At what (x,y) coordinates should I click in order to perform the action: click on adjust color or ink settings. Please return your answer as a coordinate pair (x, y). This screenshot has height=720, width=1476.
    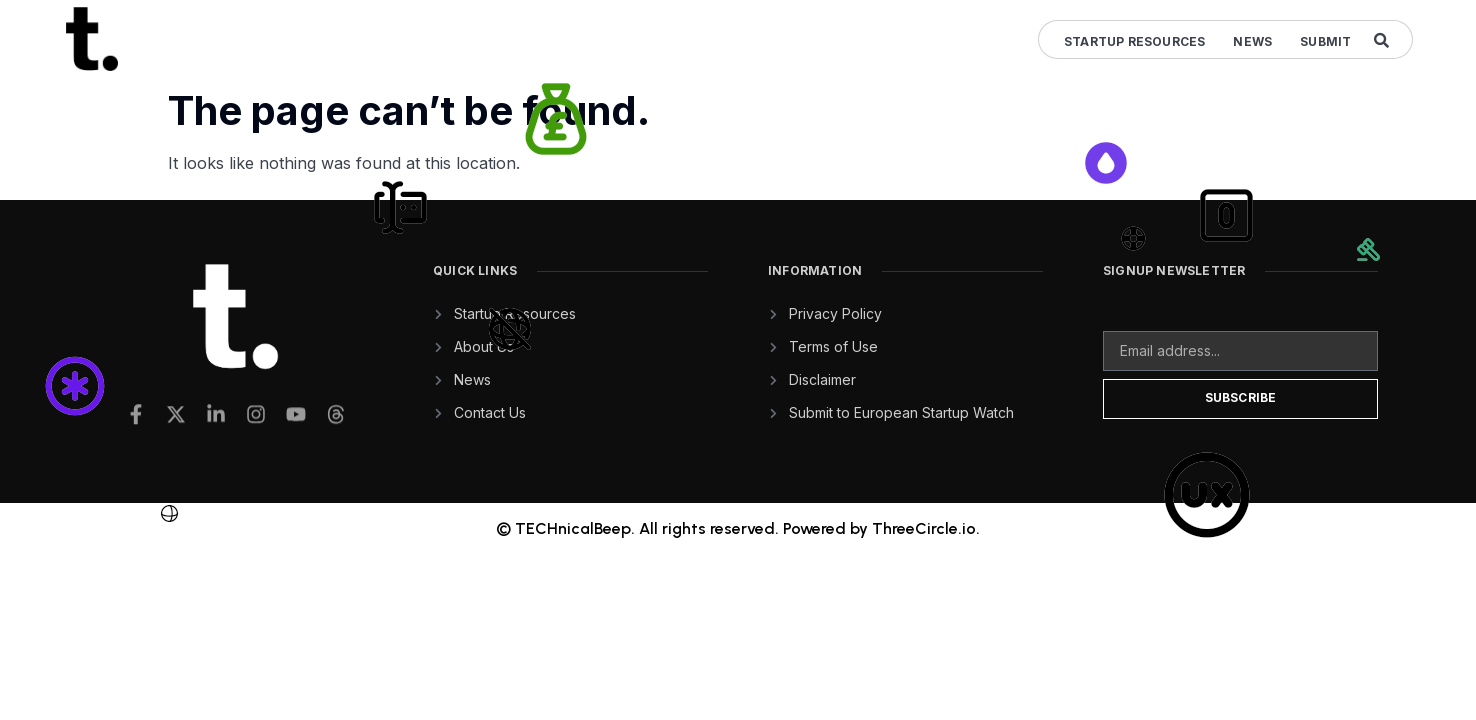
    Looking at the image, I should click on (1106, 163).